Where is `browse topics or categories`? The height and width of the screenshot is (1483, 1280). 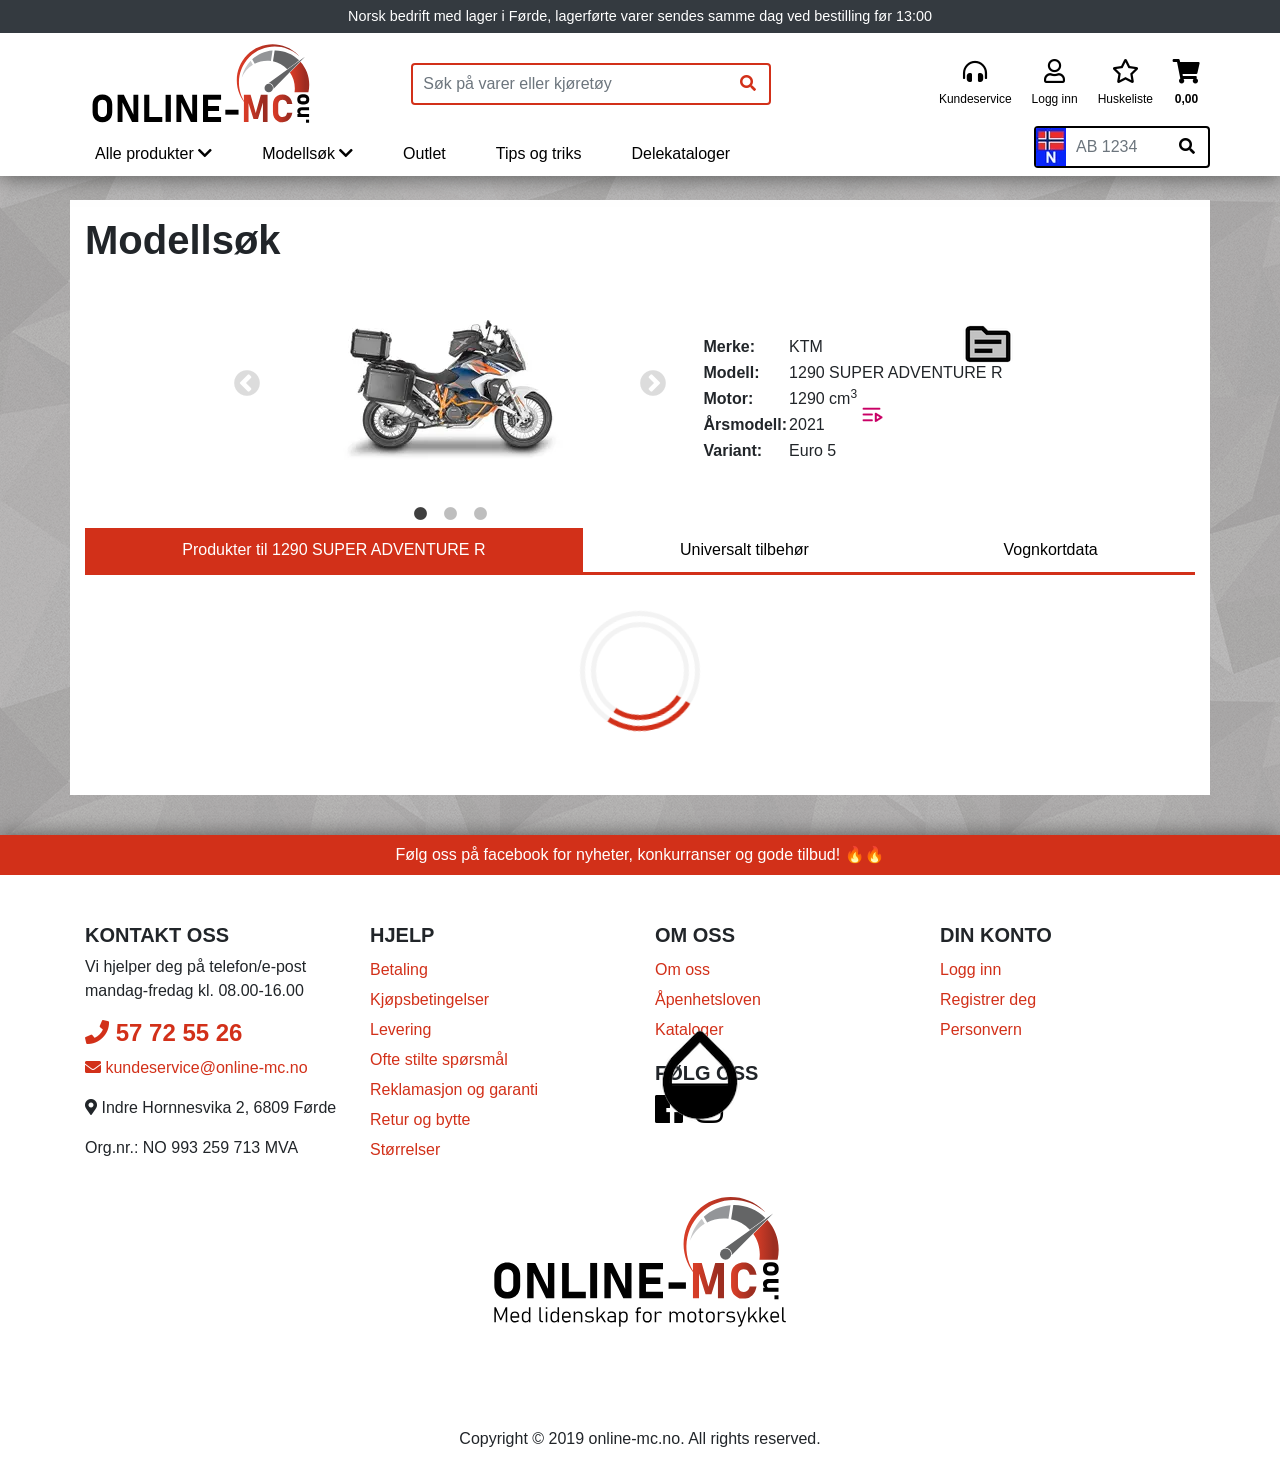
browse topics or categories is located at coordinates (988, 344).